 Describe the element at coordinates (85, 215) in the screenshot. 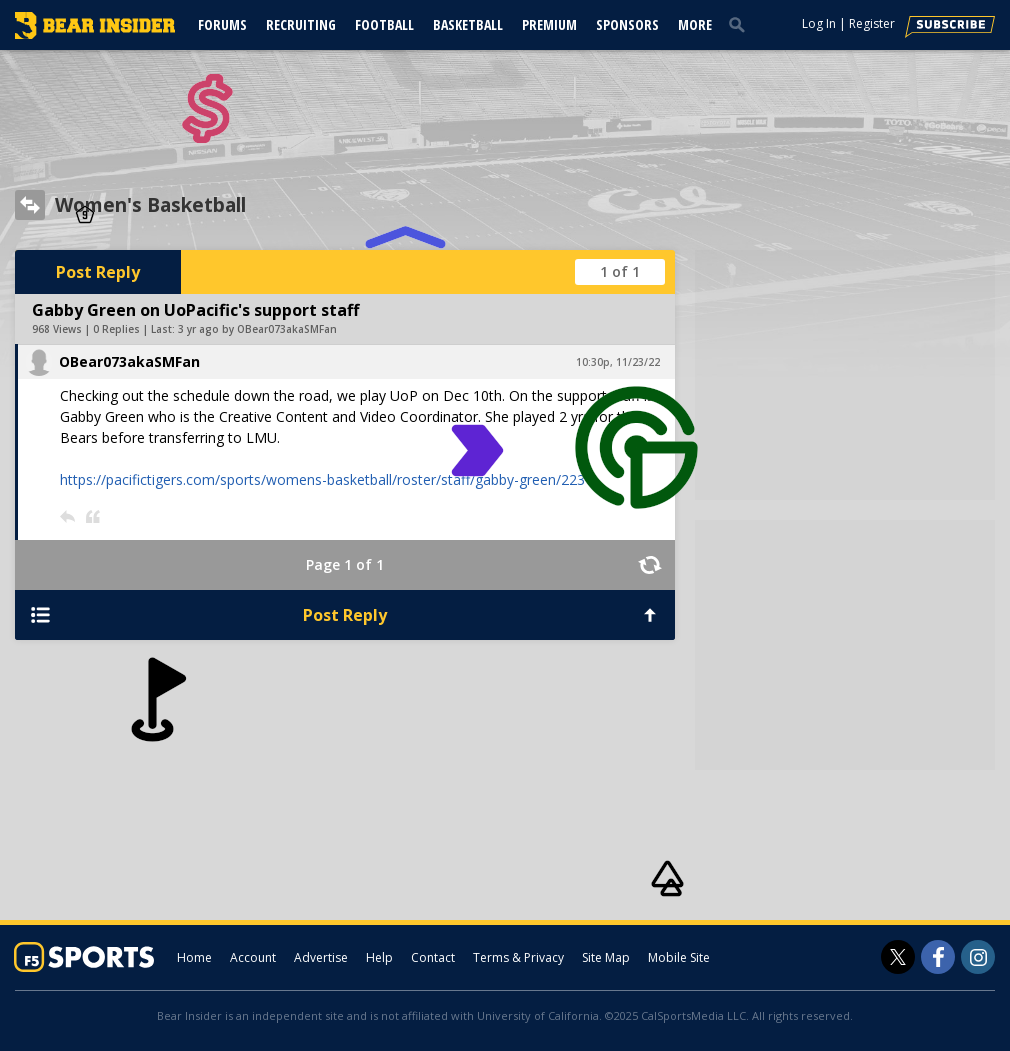

I see `indicates step 9 in a multi-step process` at that location.